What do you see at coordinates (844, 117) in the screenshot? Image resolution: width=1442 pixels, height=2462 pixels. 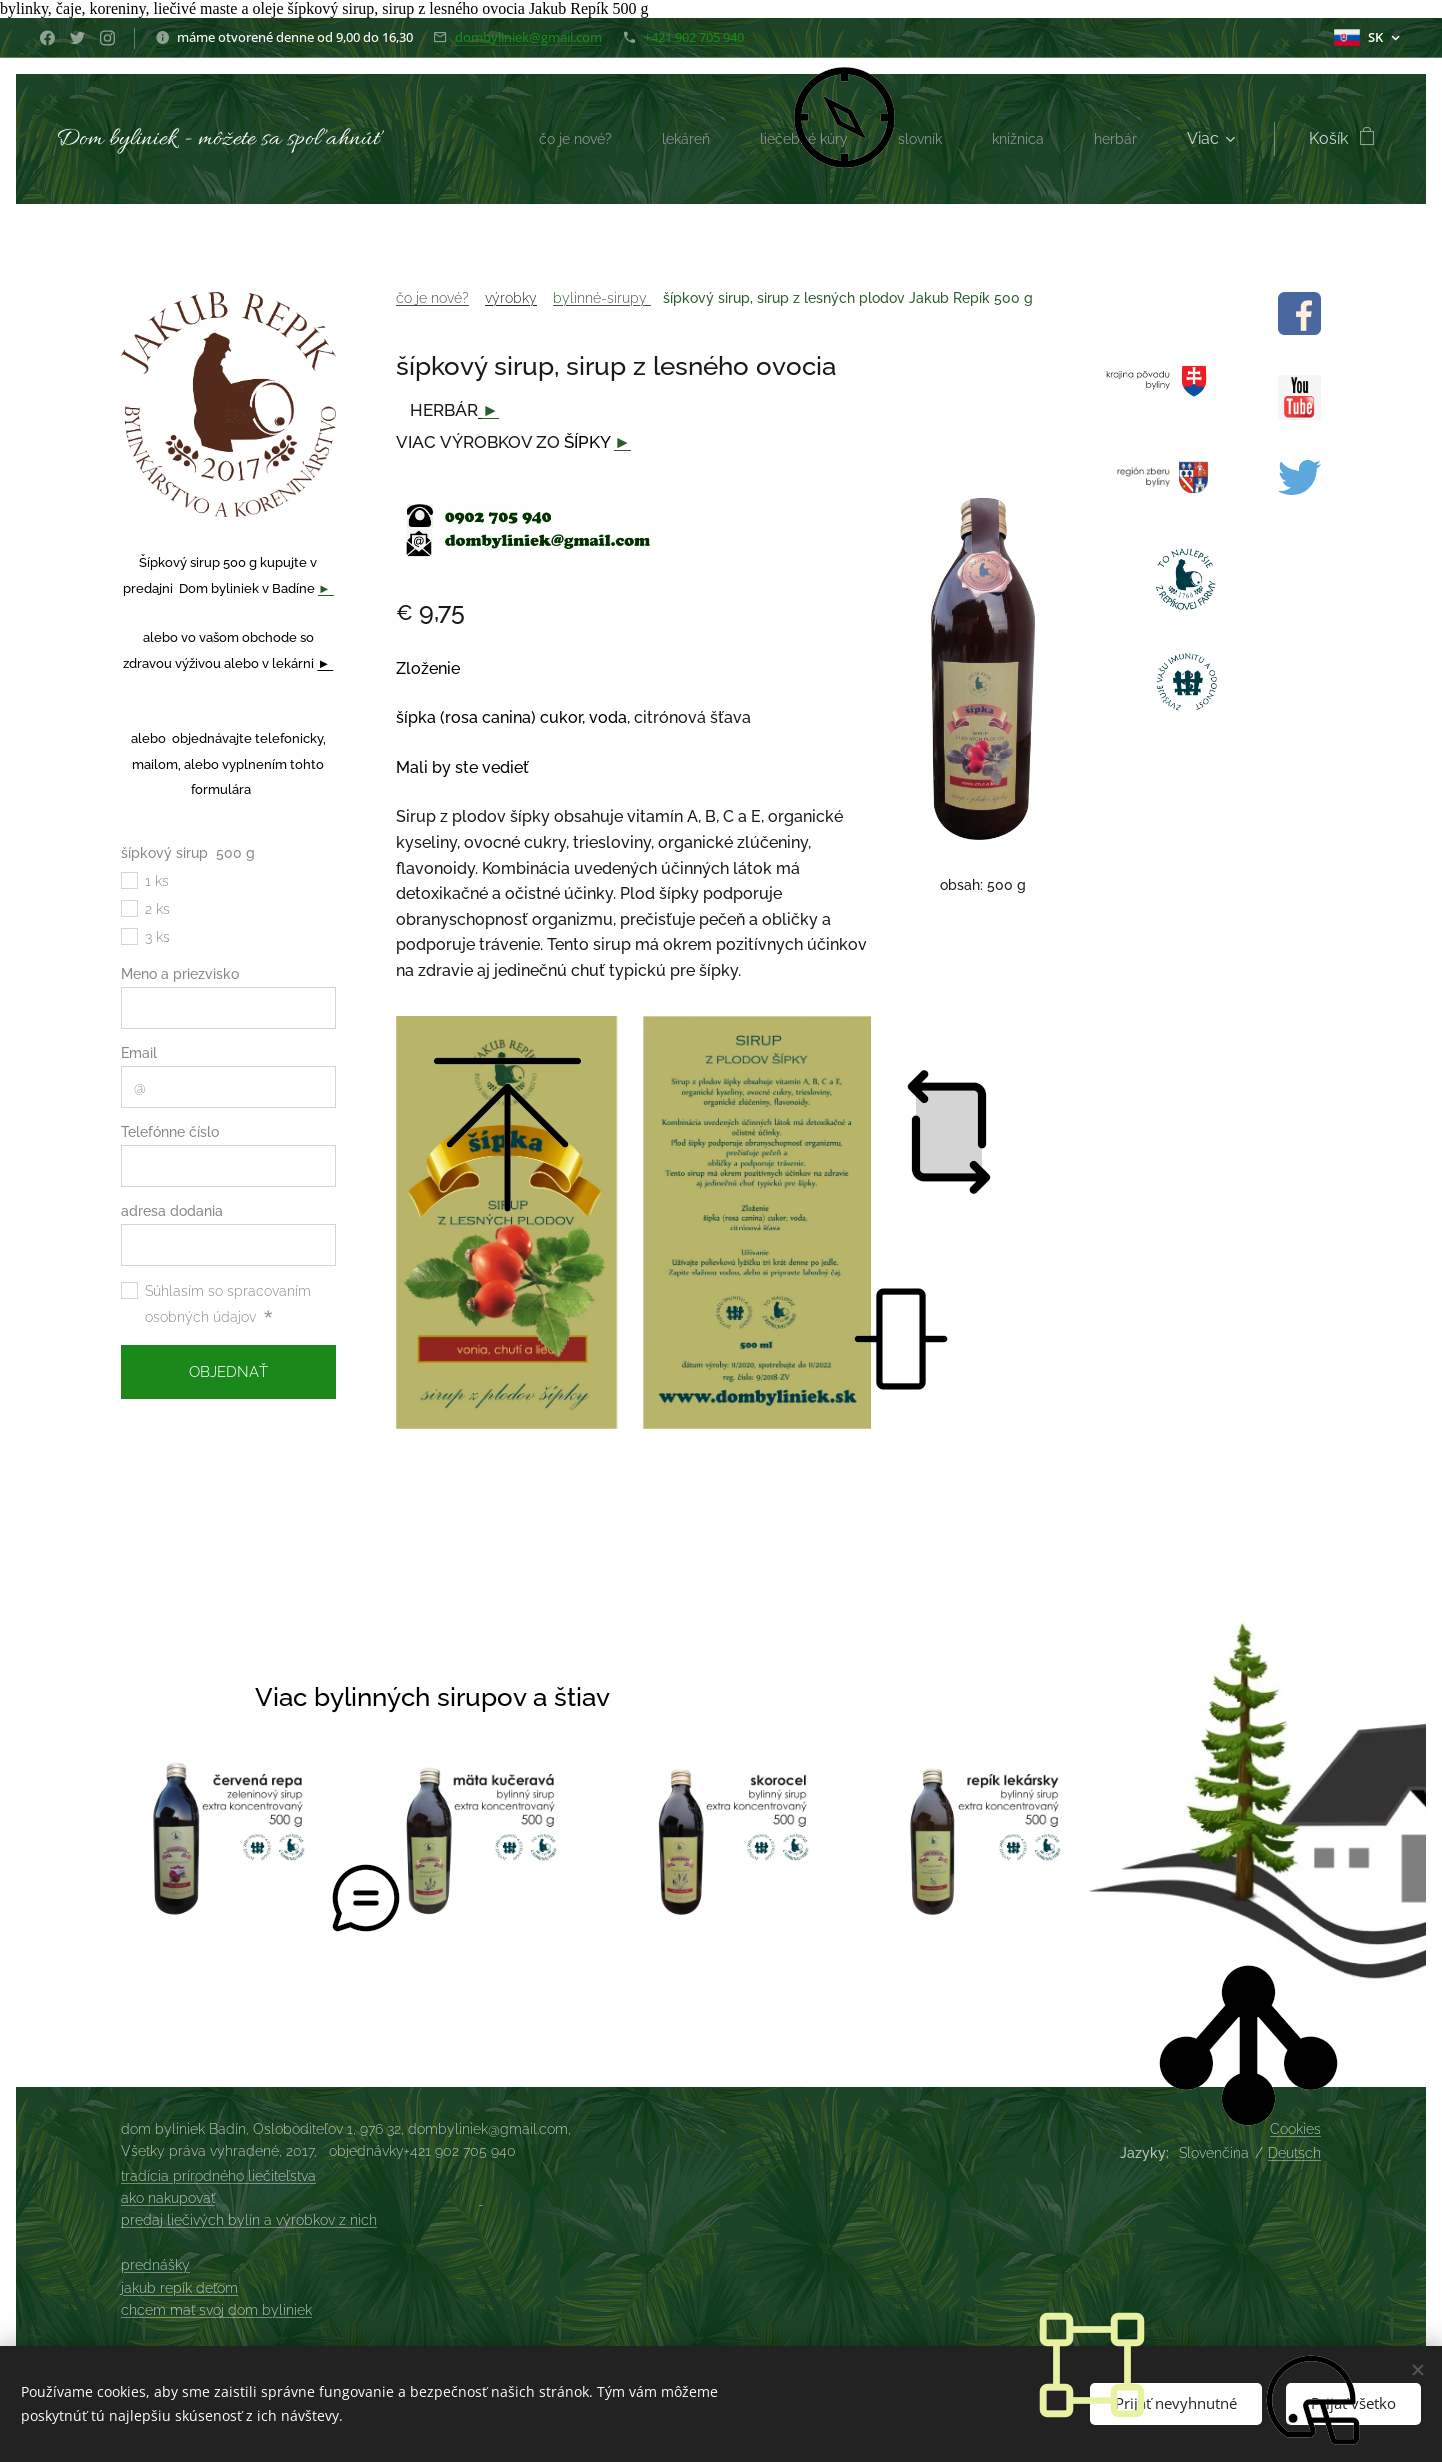 I see `navigate to explore or discover features` at bounding box center [844, 117].